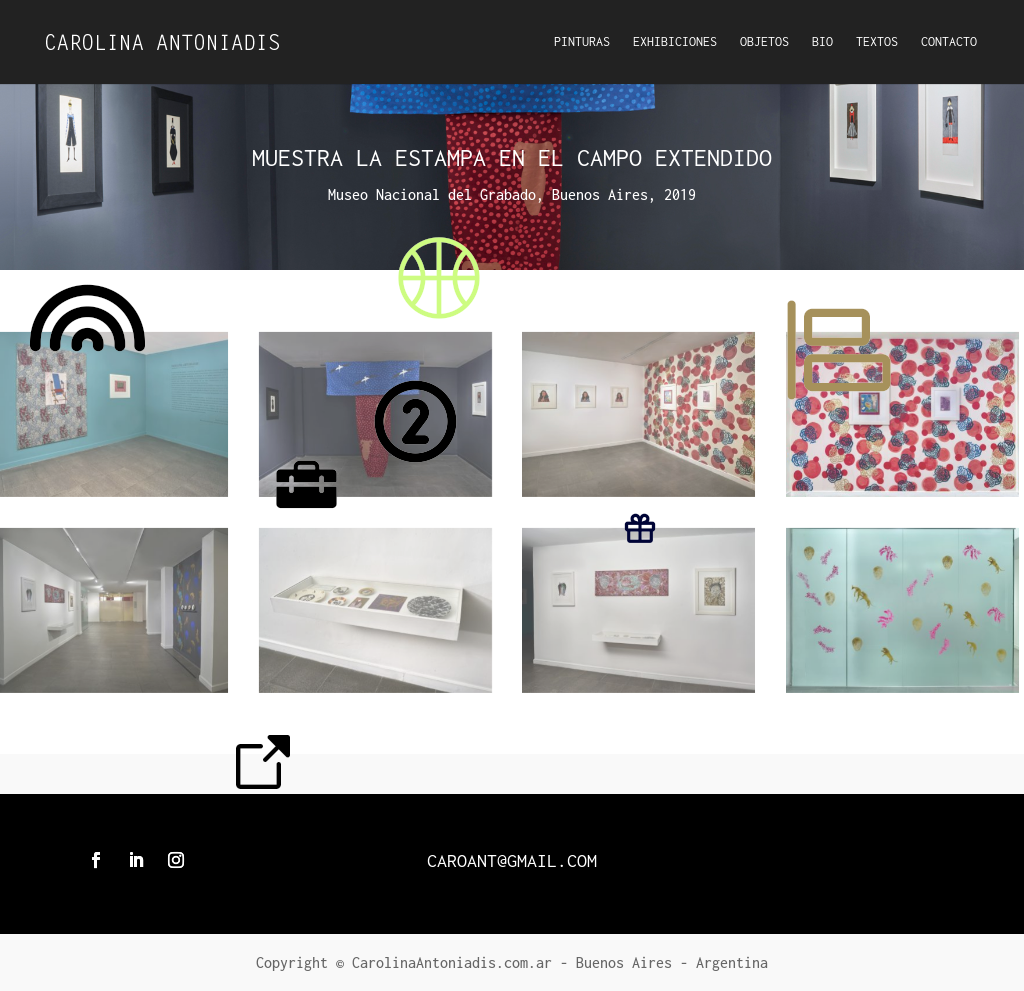 This screenshot has width=1024, height=991. I want to click on access sports or basketball-related content, so click(439, 278).